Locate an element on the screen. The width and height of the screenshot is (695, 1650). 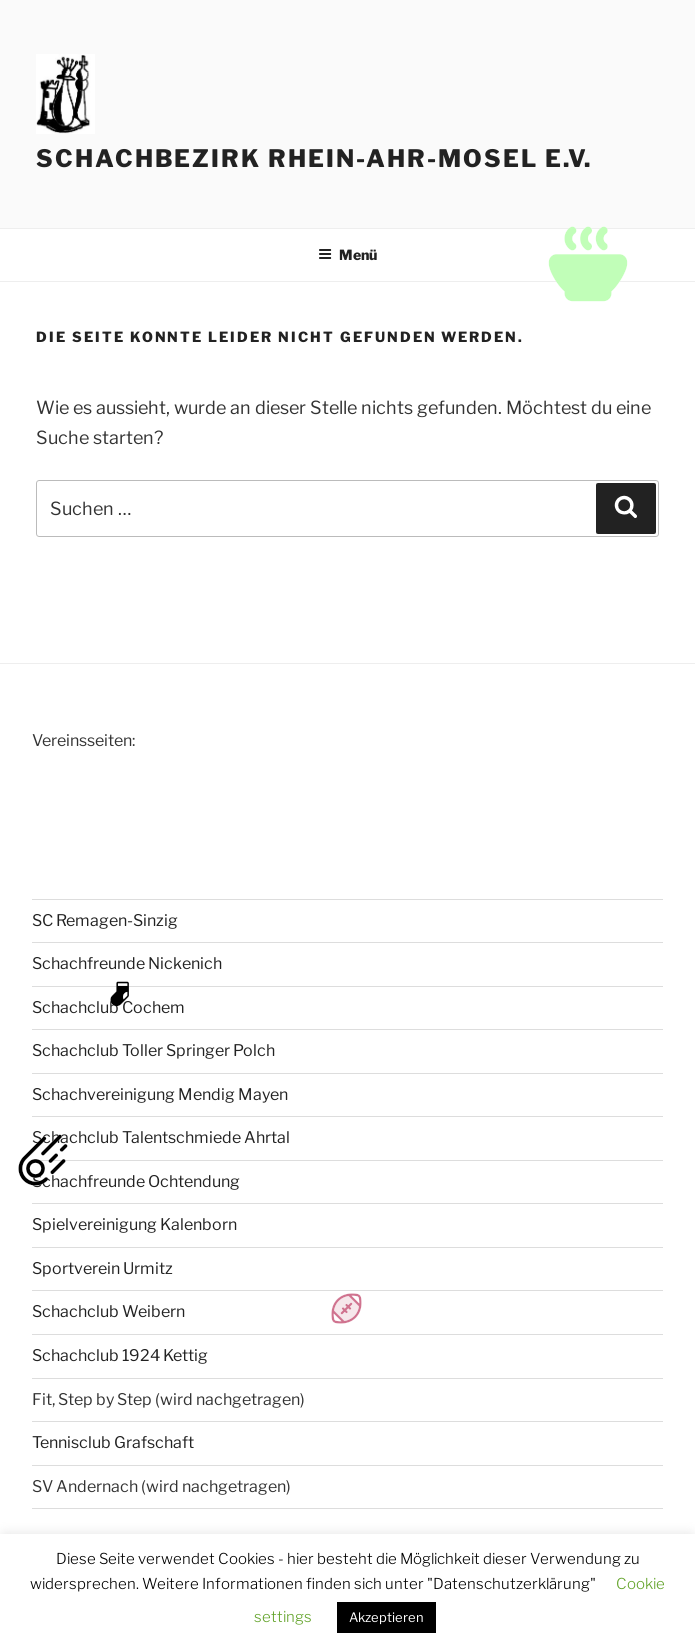
browse clothing or apparel items is located at coordinates (120, 993).